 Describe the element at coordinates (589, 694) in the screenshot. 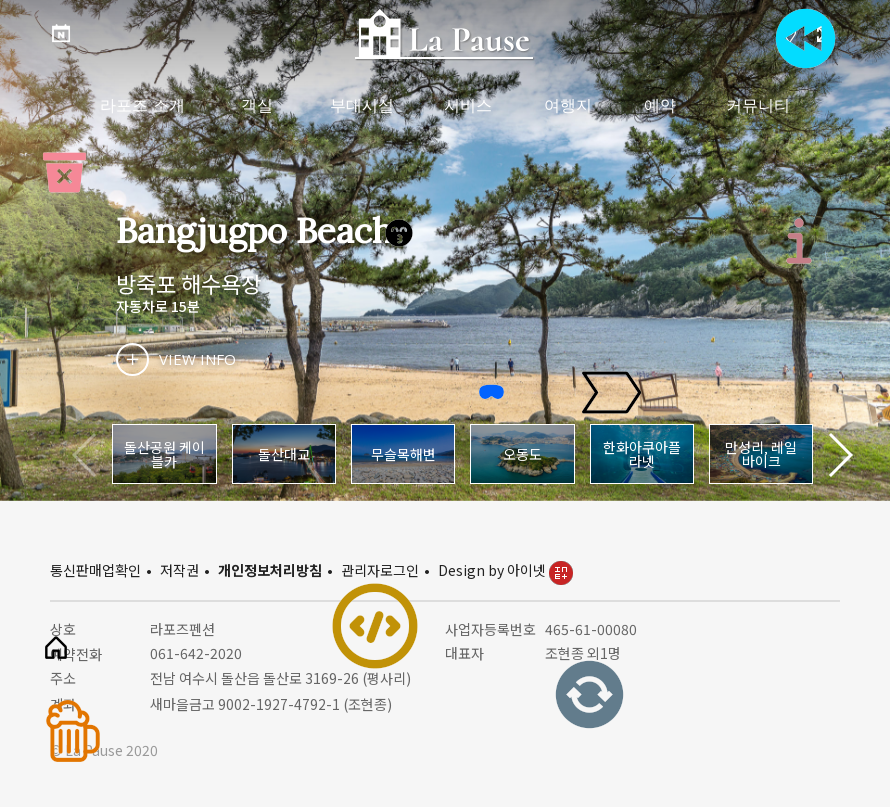

I see `sync data or refresh content` at that location.